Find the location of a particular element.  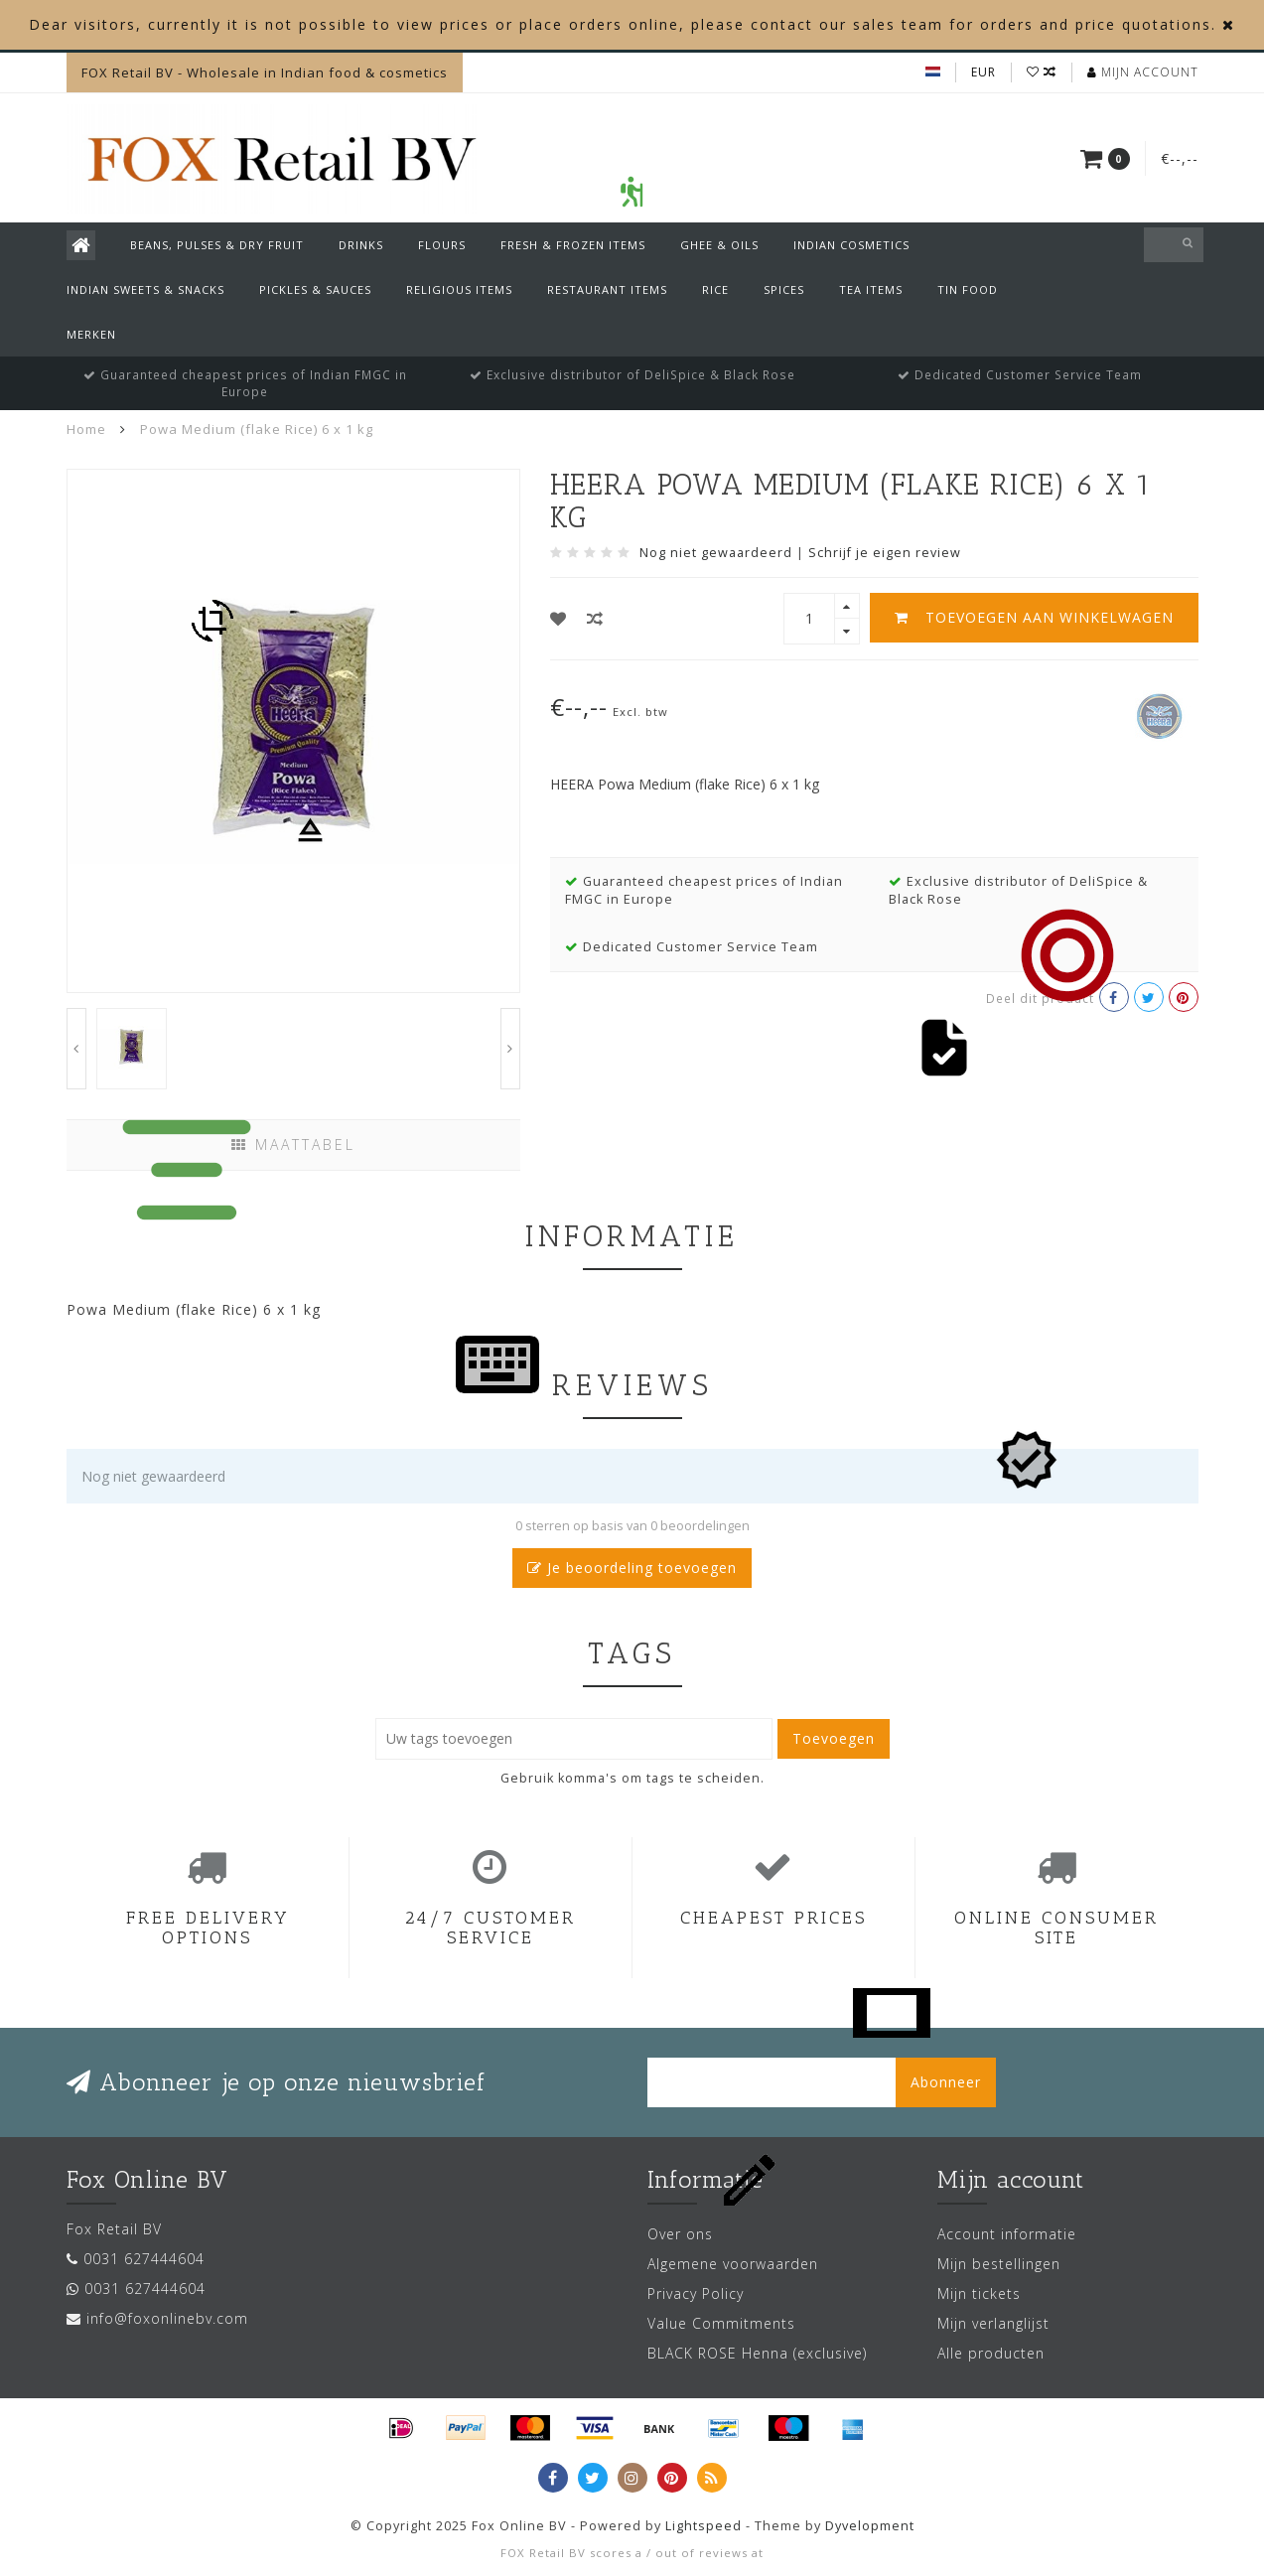

edit this item is located at coordinates (750, 2180).